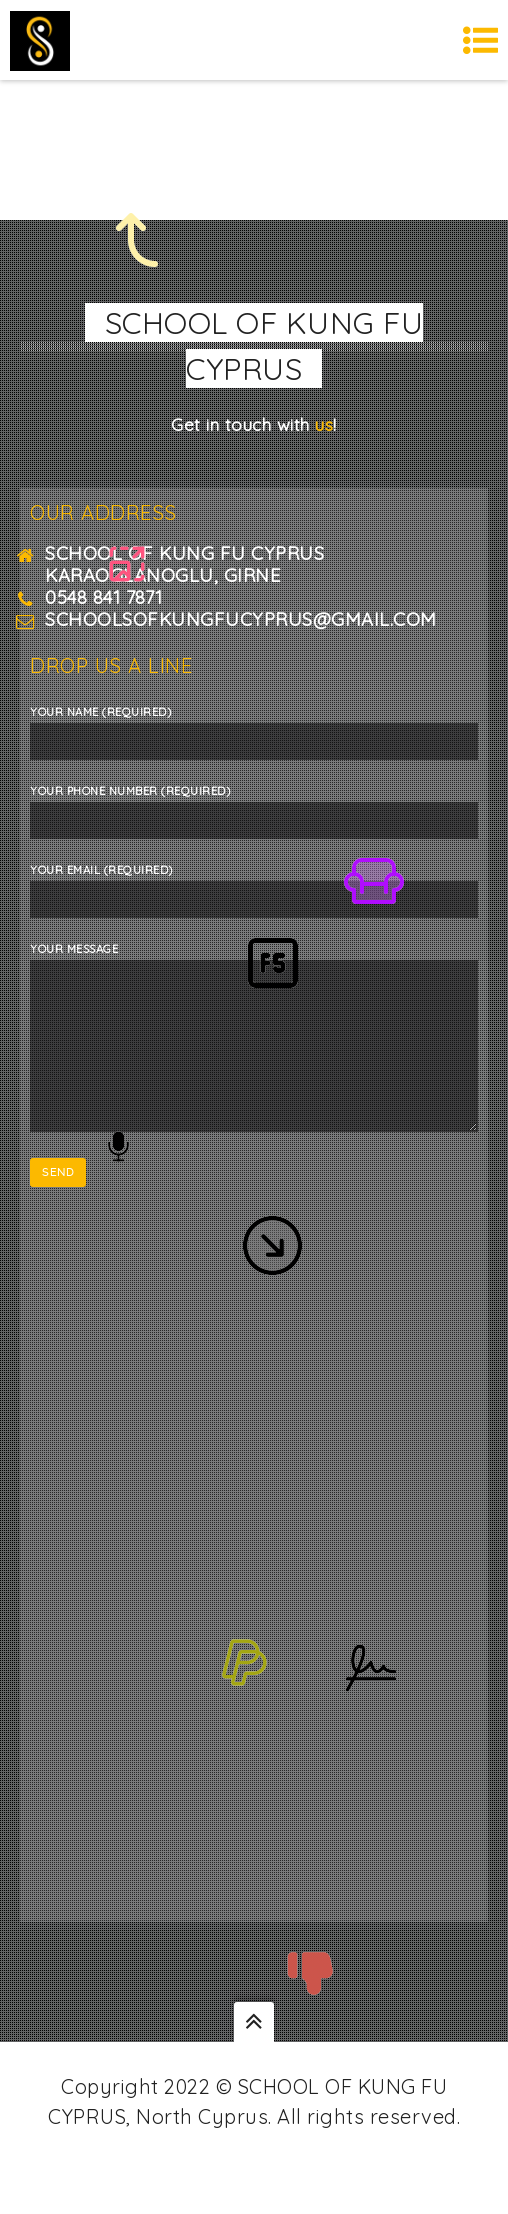  Describe the element at coordinates (137, 240) in the screenshot. I see `go back and up to previous section` at that location.